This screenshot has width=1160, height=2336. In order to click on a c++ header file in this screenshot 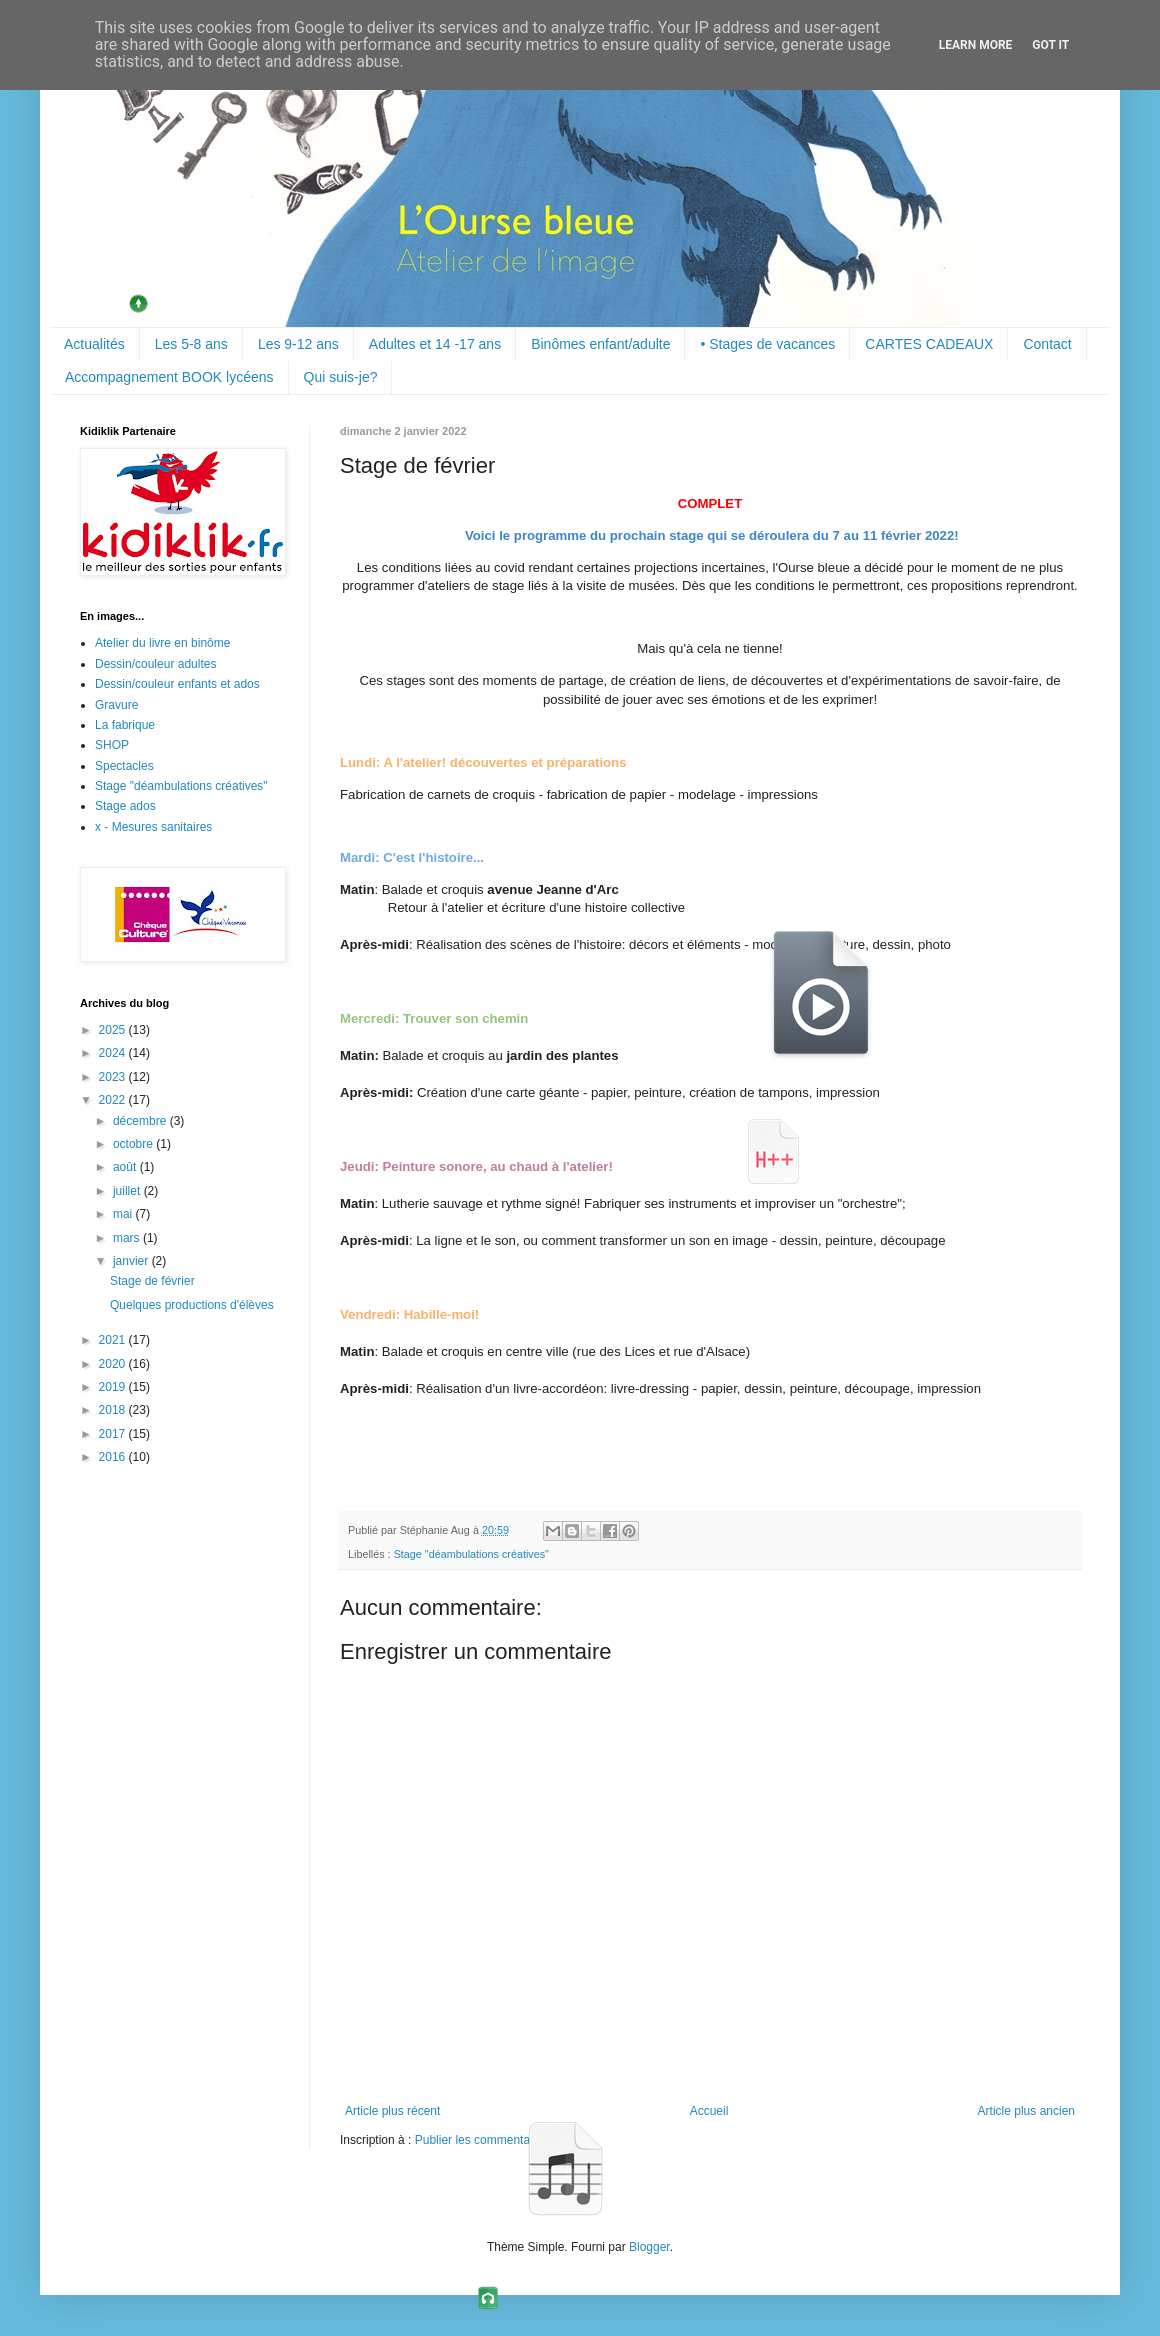, I will do `click(773, 1151)`.